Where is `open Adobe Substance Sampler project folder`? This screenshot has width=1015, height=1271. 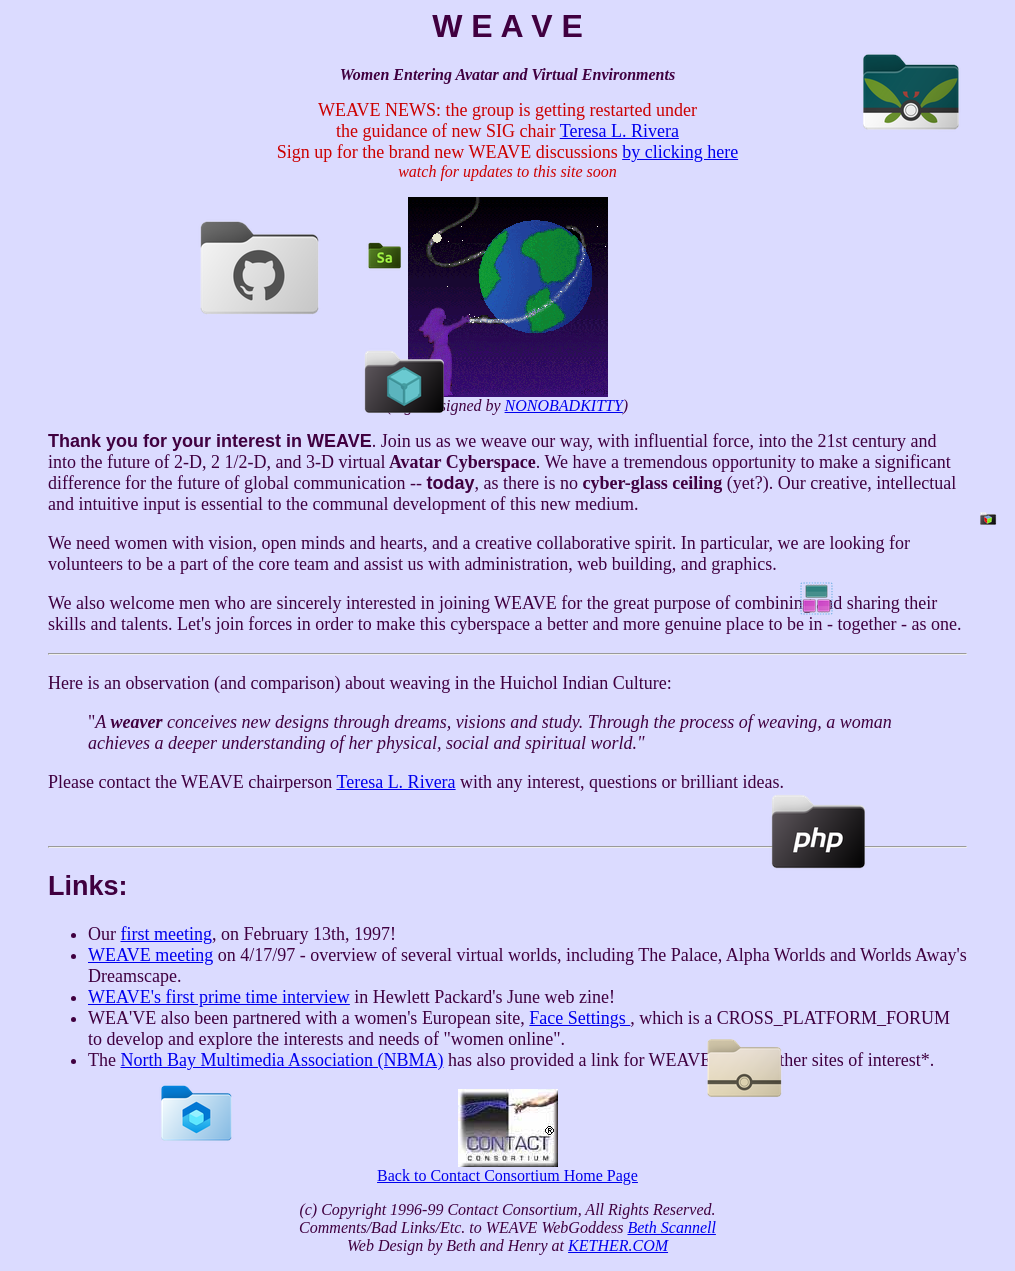 open Adobe Substance Sampler project folder is located at coordinates (384, 256).